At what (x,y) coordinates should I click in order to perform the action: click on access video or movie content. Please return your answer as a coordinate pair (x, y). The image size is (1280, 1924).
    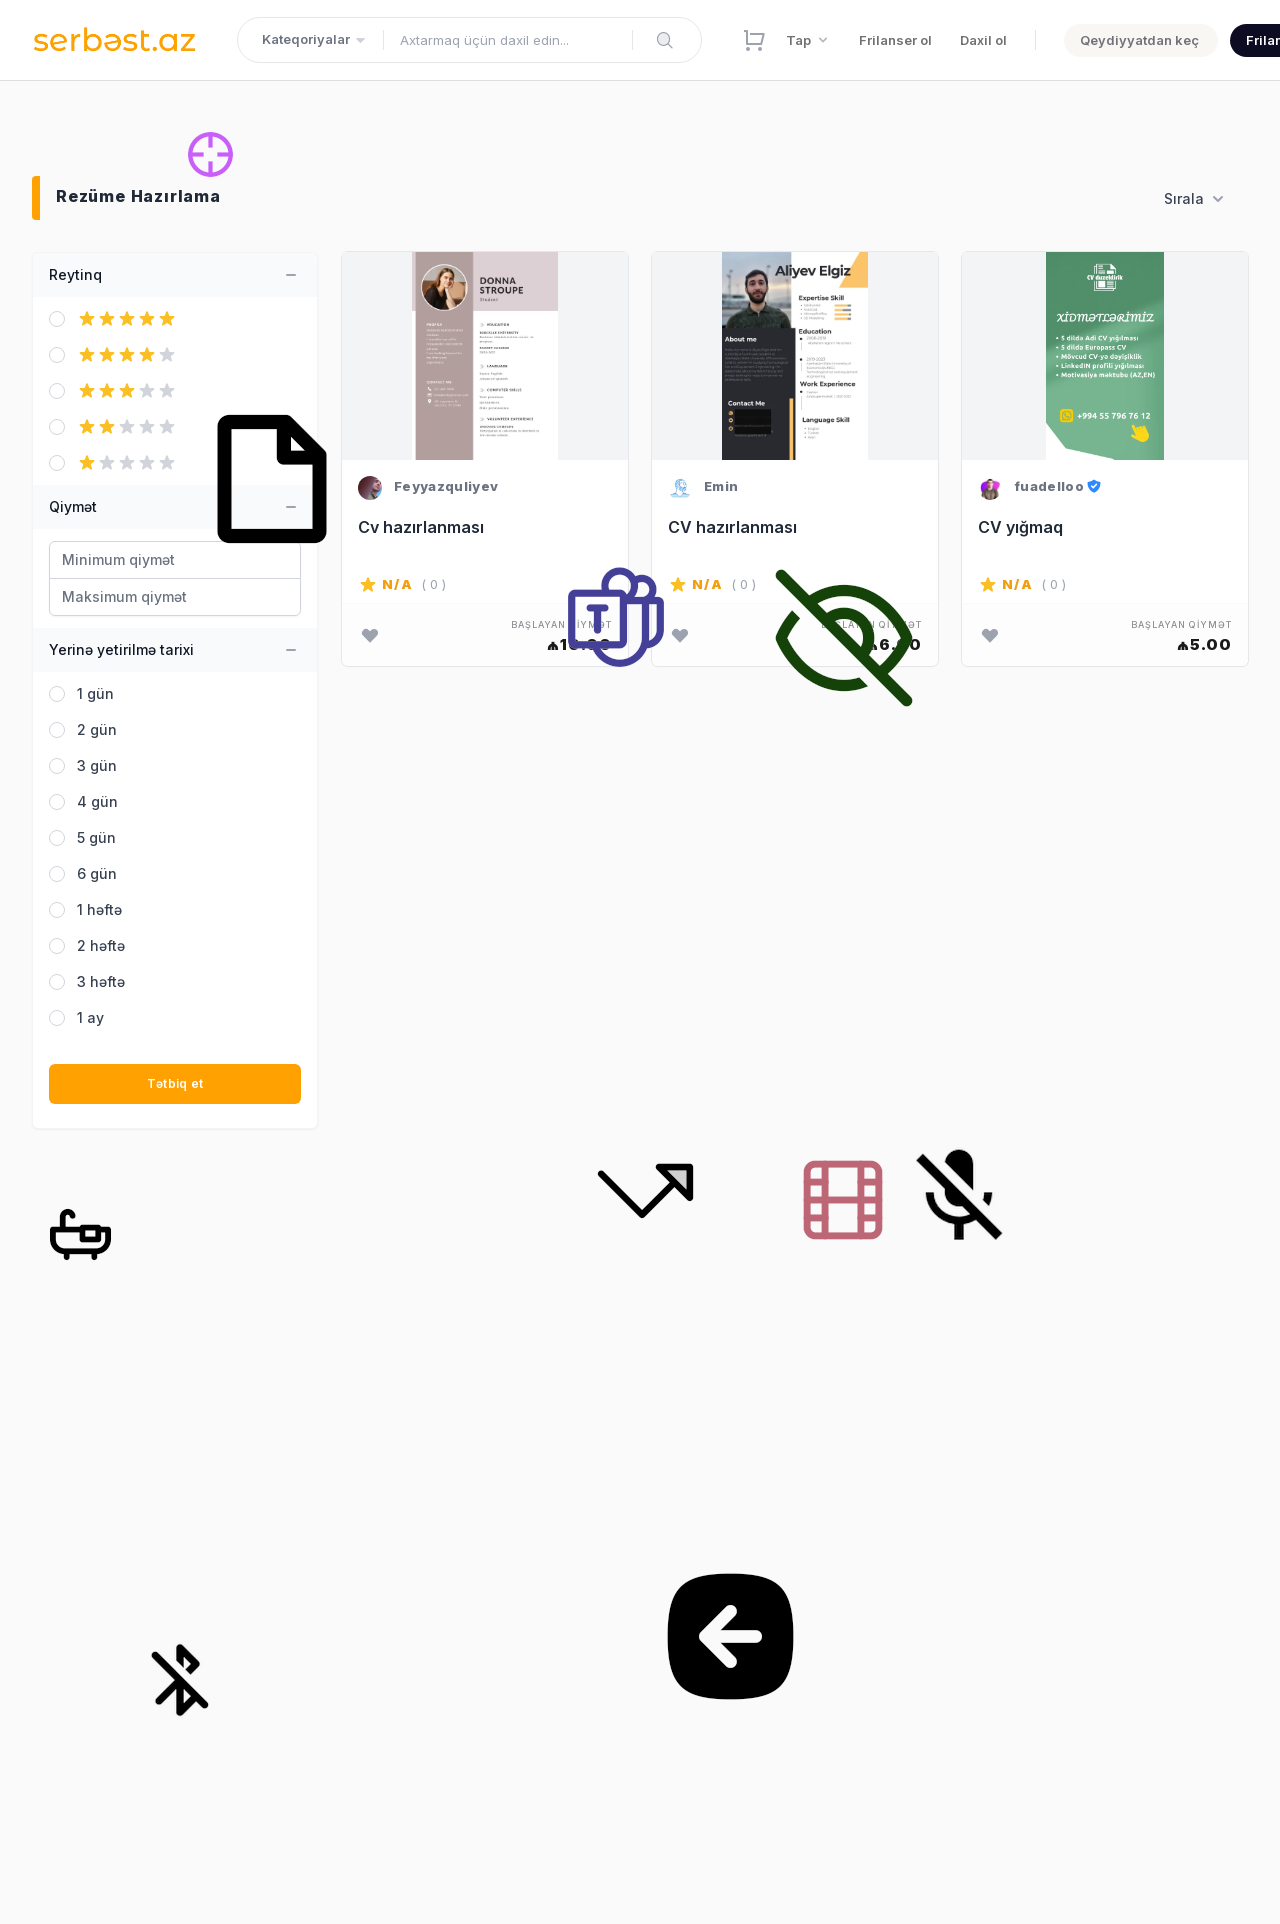
    Looking at the image, I should click on (843, 1200).